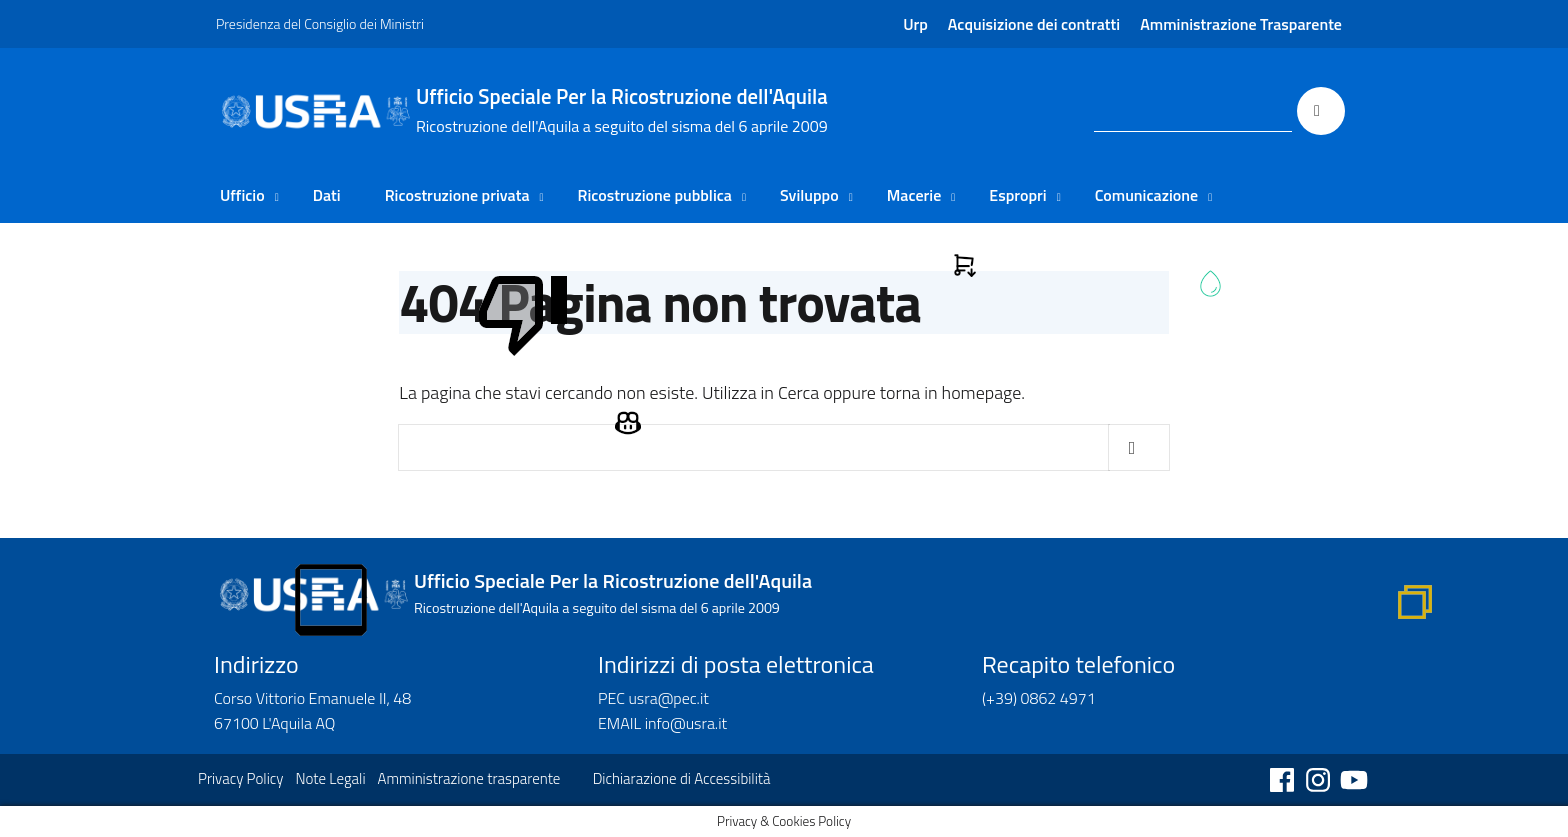 The width and height of the screenshot is (1568, 837). Describe the element at coordinates (964, 265) in the screenshot. I see `download or export shopping cart contents` at that location.